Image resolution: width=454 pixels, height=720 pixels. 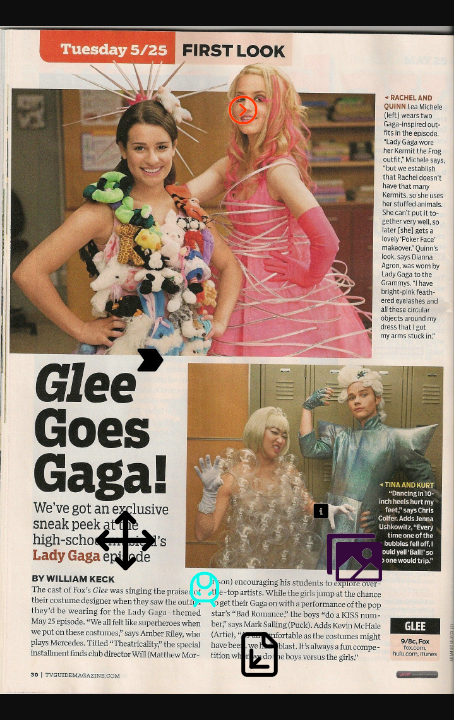 What do you see at coordinates (204, 589) in the screenshot?
I see `view train or rail transit options` at bounding box center [204, 589].